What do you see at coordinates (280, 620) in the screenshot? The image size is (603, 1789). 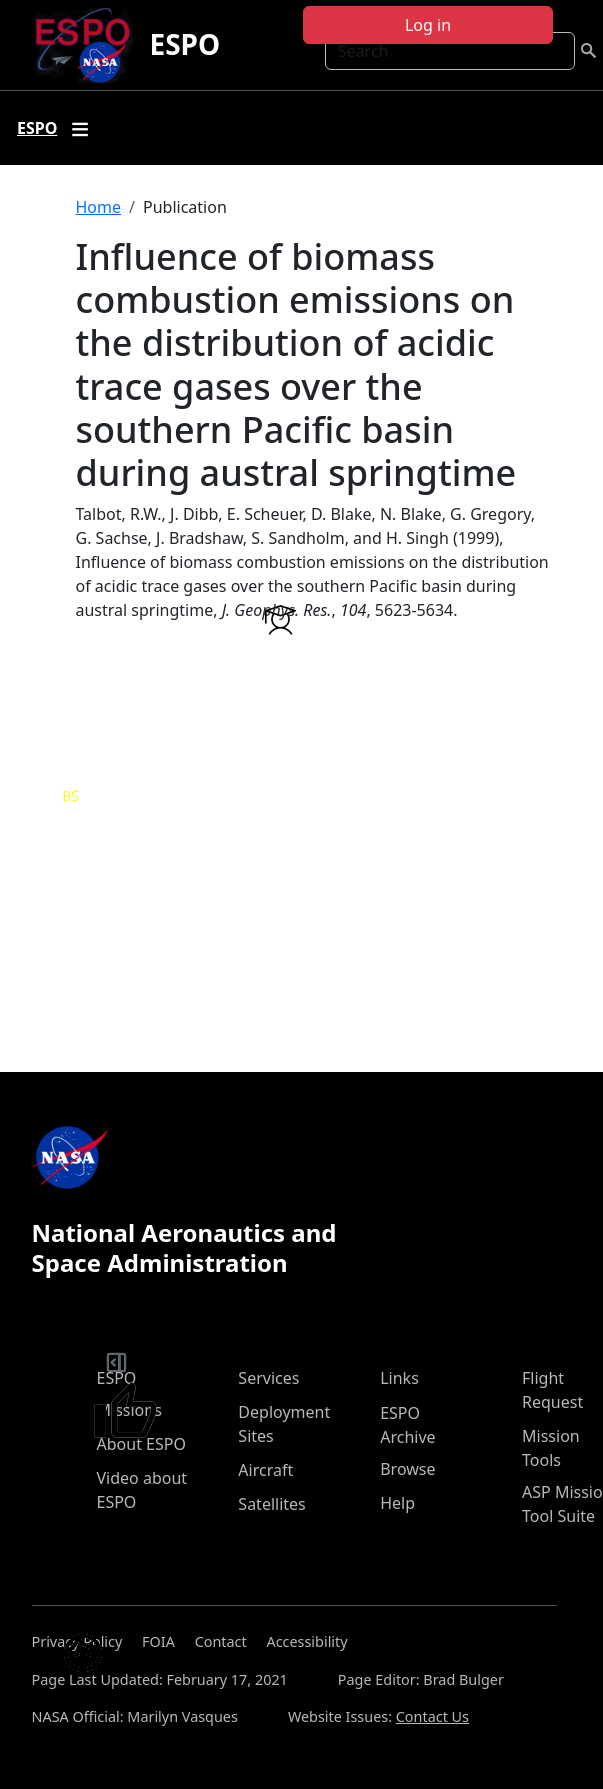 I see `view student profile or account` at bounding box center [280, 620].